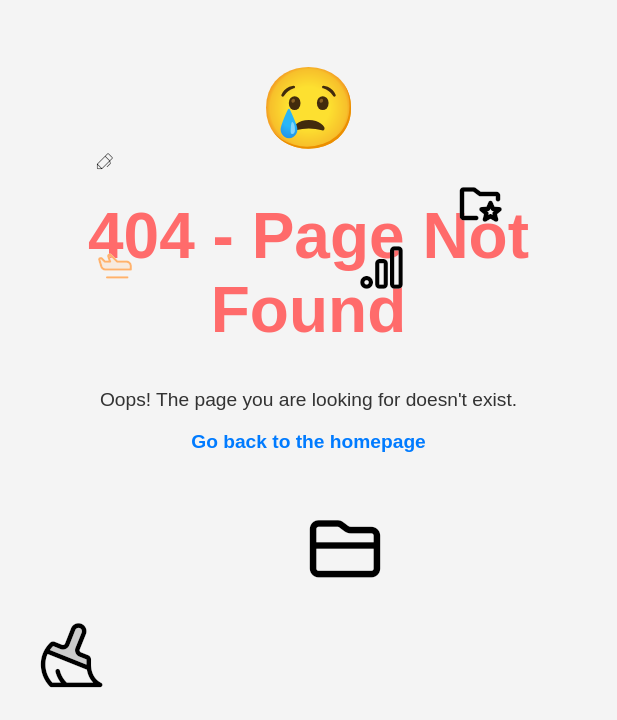 This screenshot has width=617, height=720. I want to click on edit or modify content, so click(104, 161).